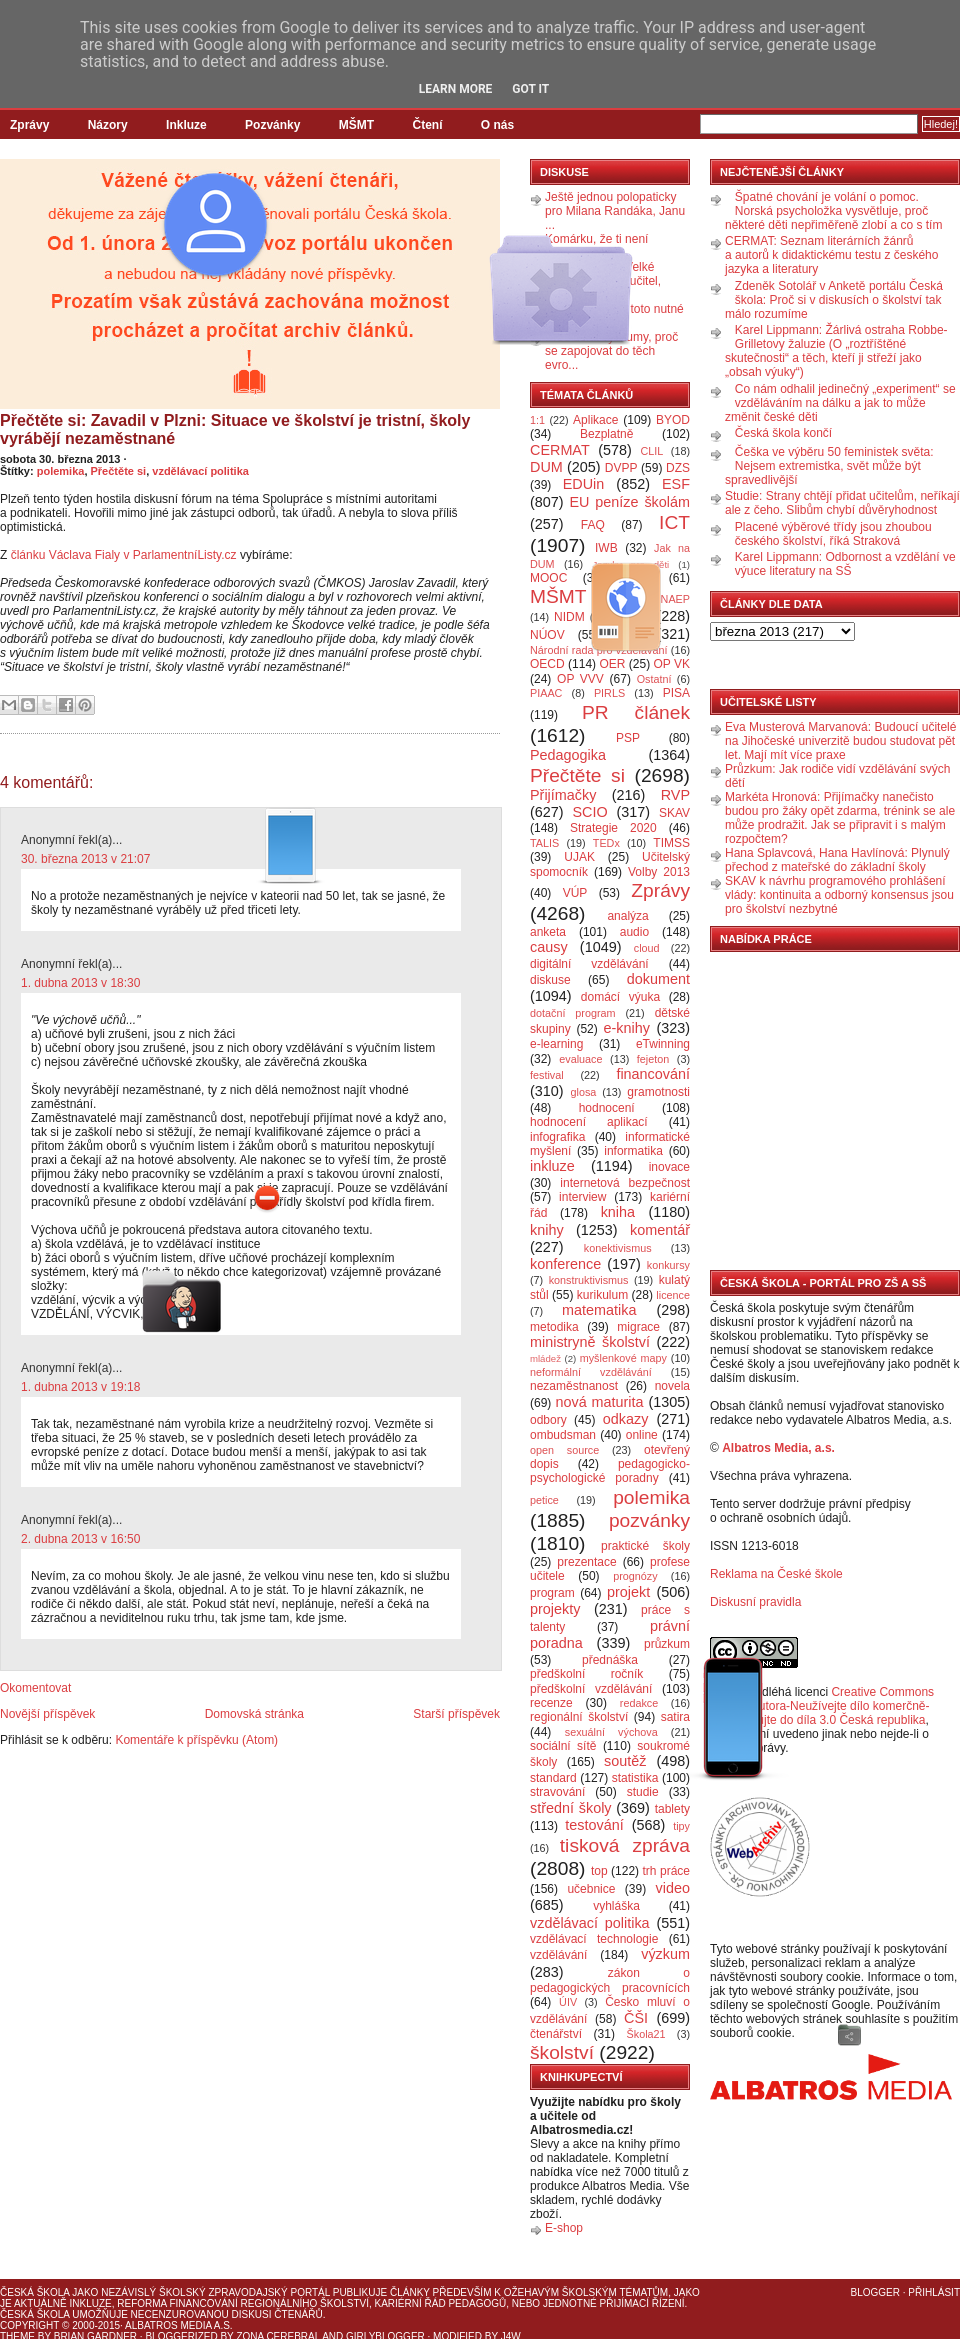 Image resolution: width=960 pixels, height=2350 pixels. Describe the element at coordinates (733, 1719) in the screenshot. I see `iPhone SE device icon in system preferences` at that location.